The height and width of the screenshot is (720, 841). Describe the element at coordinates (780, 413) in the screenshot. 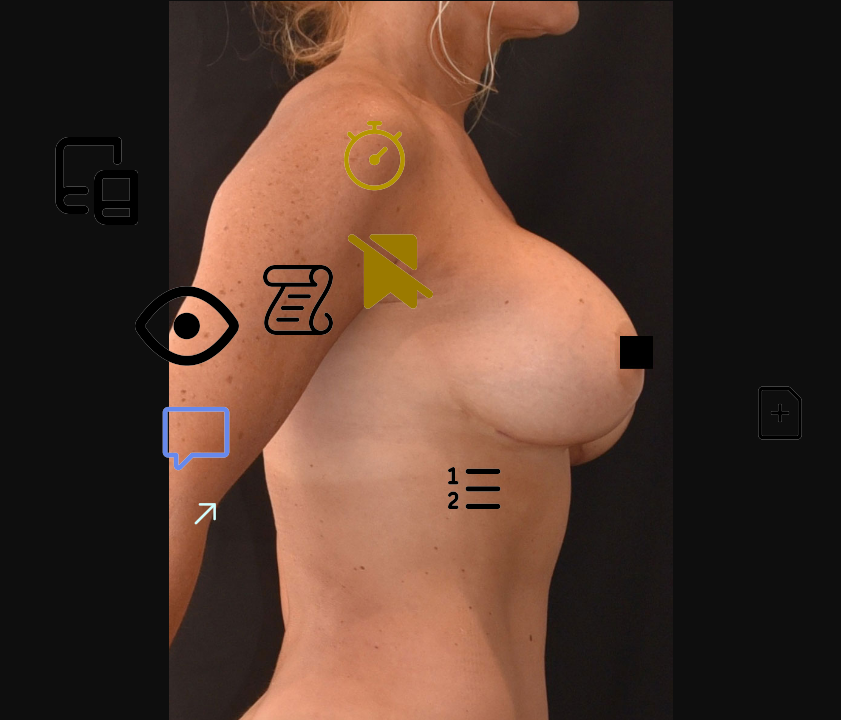

I see `add a new file` at that location.